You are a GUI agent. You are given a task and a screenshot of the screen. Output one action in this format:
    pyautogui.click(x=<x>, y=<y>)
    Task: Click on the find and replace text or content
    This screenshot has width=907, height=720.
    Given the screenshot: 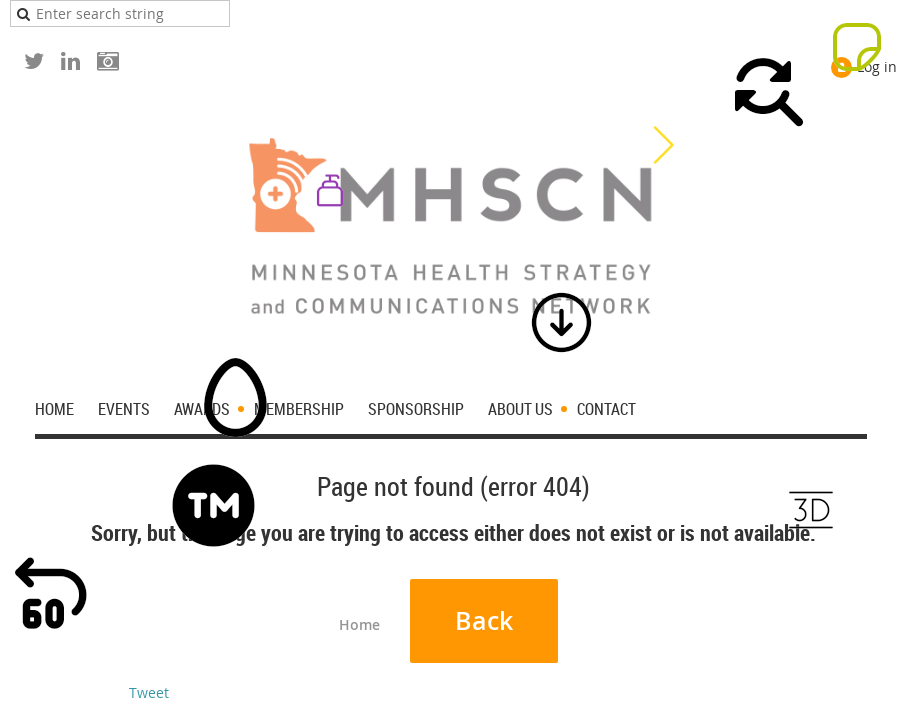 What is the action you would take?
    pyautogui.click(x=767, y=90)
    